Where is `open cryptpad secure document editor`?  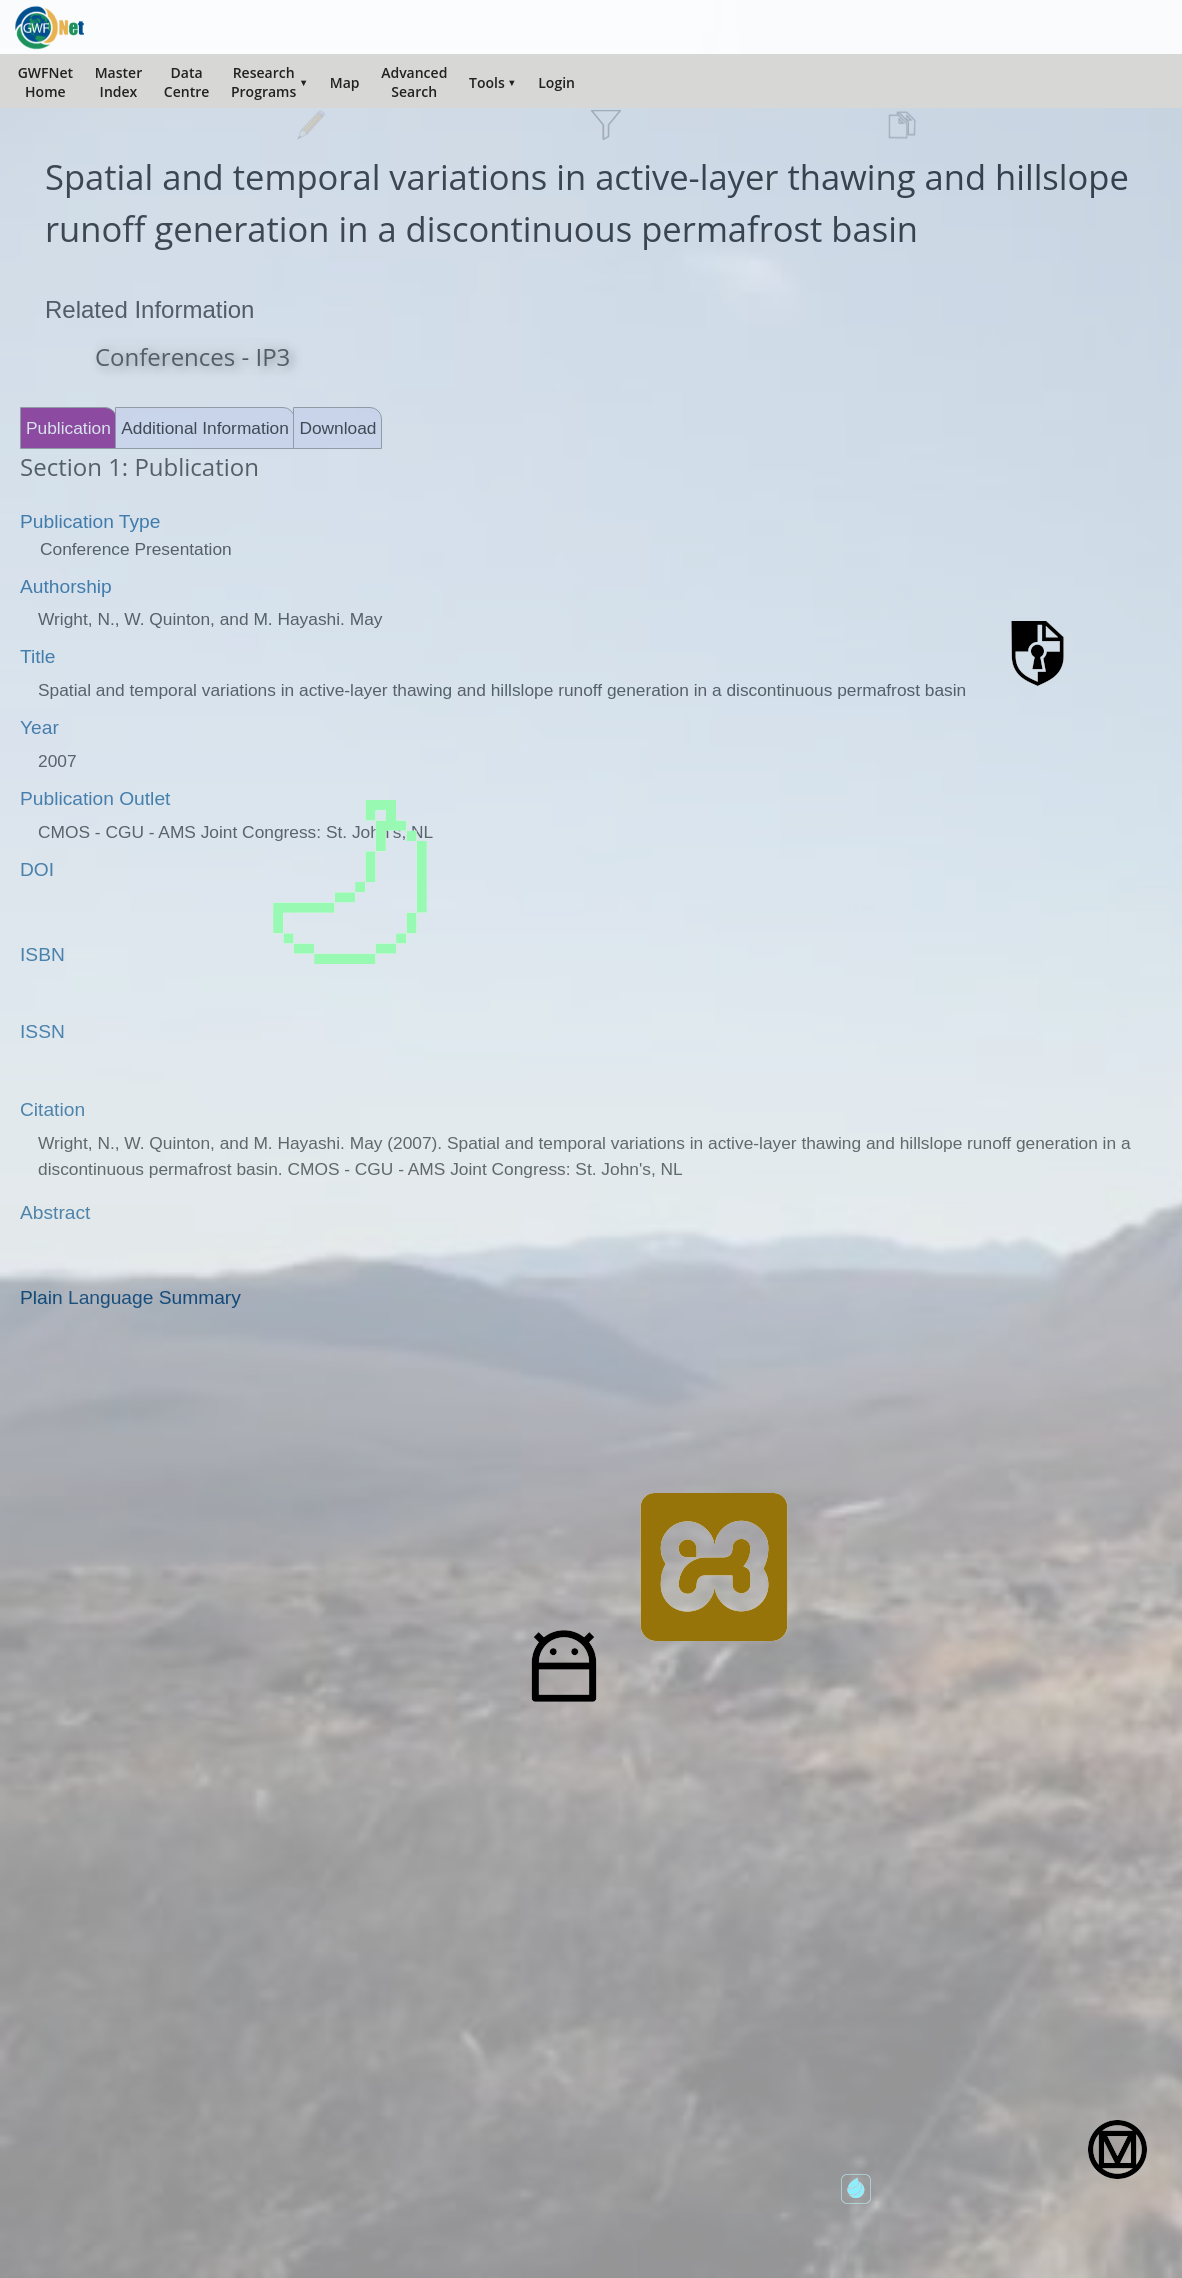 open cryptpad secure document editor is located at coordinates (1037, 653).